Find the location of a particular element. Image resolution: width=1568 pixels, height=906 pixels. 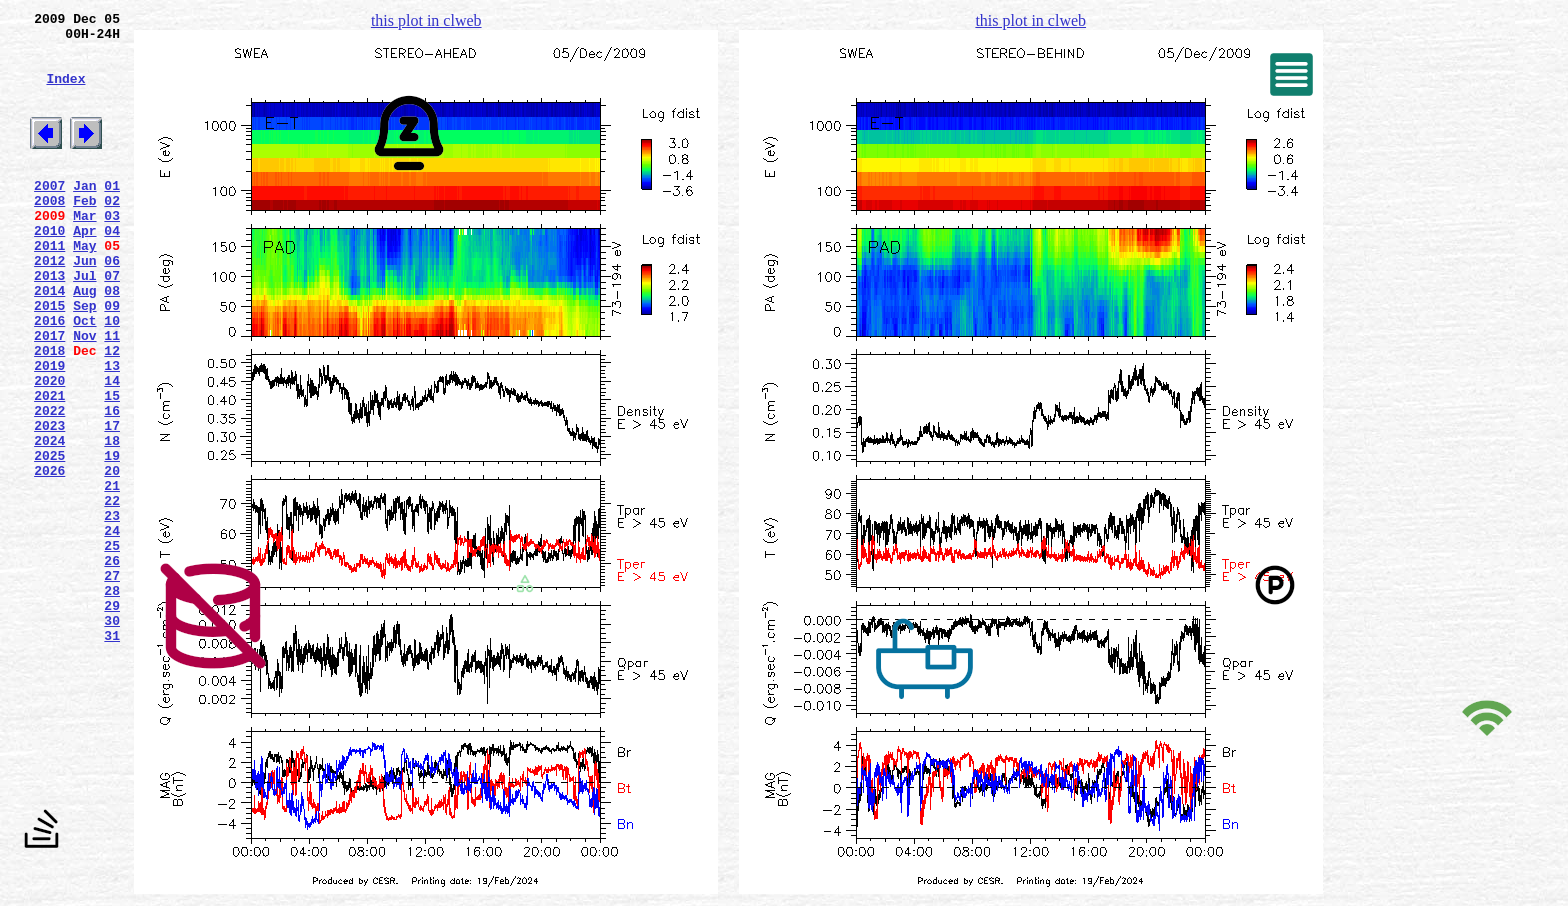

access shape tools or drawing options is located at coordinates (525, 584).